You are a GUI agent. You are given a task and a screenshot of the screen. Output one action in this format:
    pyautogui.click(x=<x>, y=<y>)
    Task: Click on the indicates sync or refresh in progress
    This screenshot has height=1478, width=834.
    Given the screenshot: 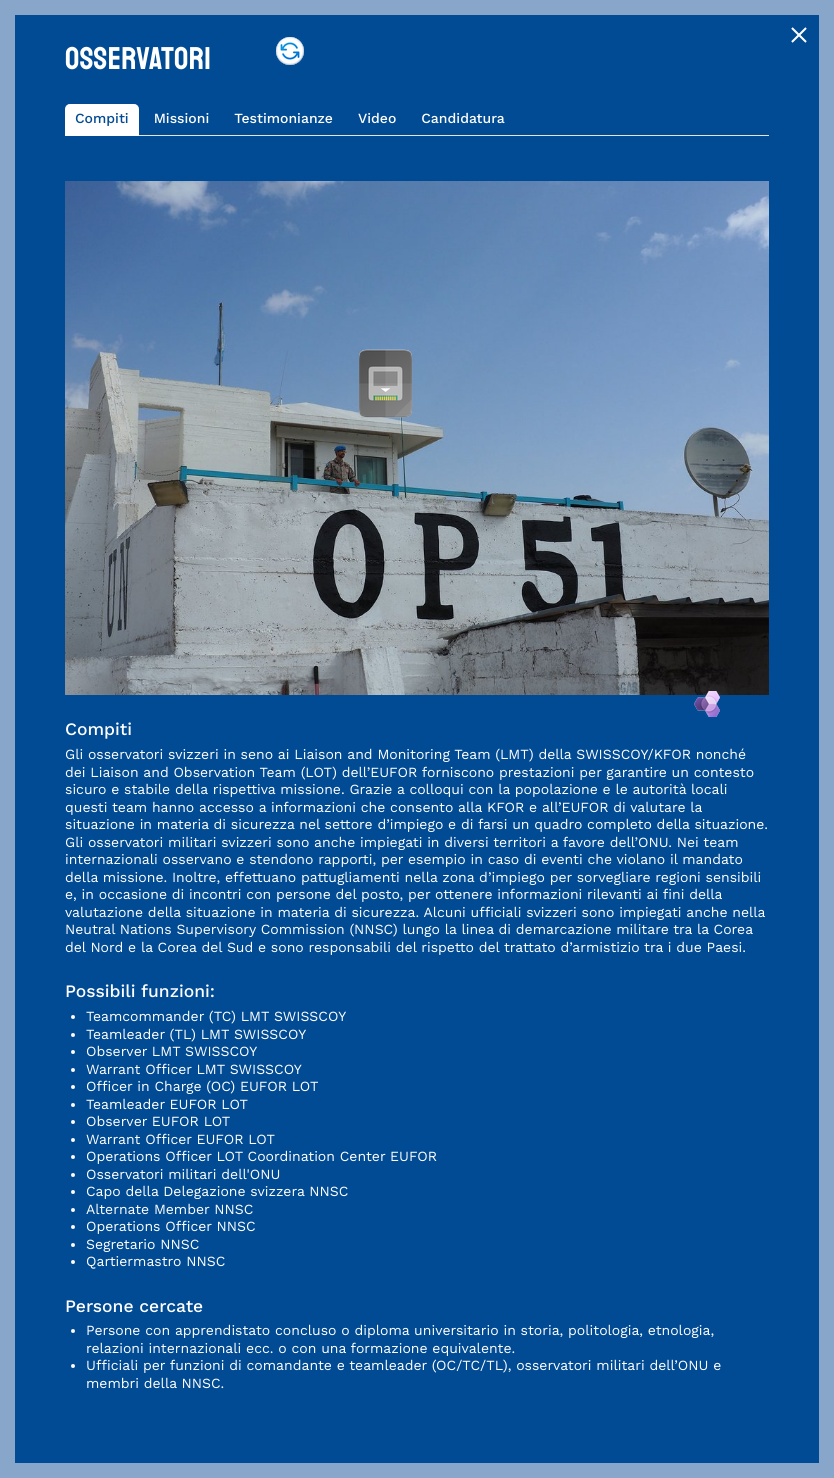 What is the action you would take?
    pyautogui.click(x=290, y=51)
    